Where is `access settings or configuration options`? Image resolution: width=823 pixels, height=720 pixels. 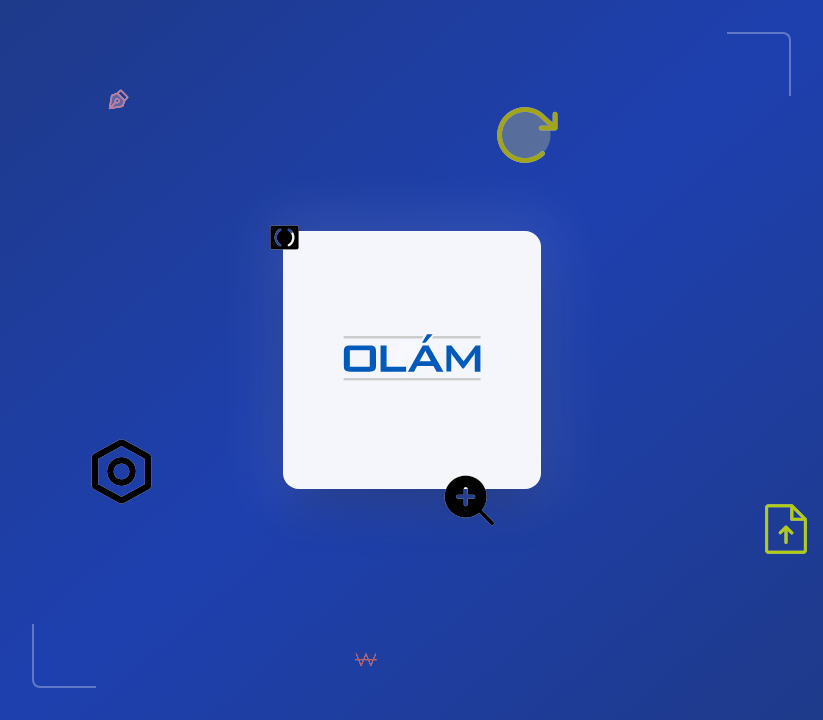 access settings or configuration options is located at coordinates (121, 471).